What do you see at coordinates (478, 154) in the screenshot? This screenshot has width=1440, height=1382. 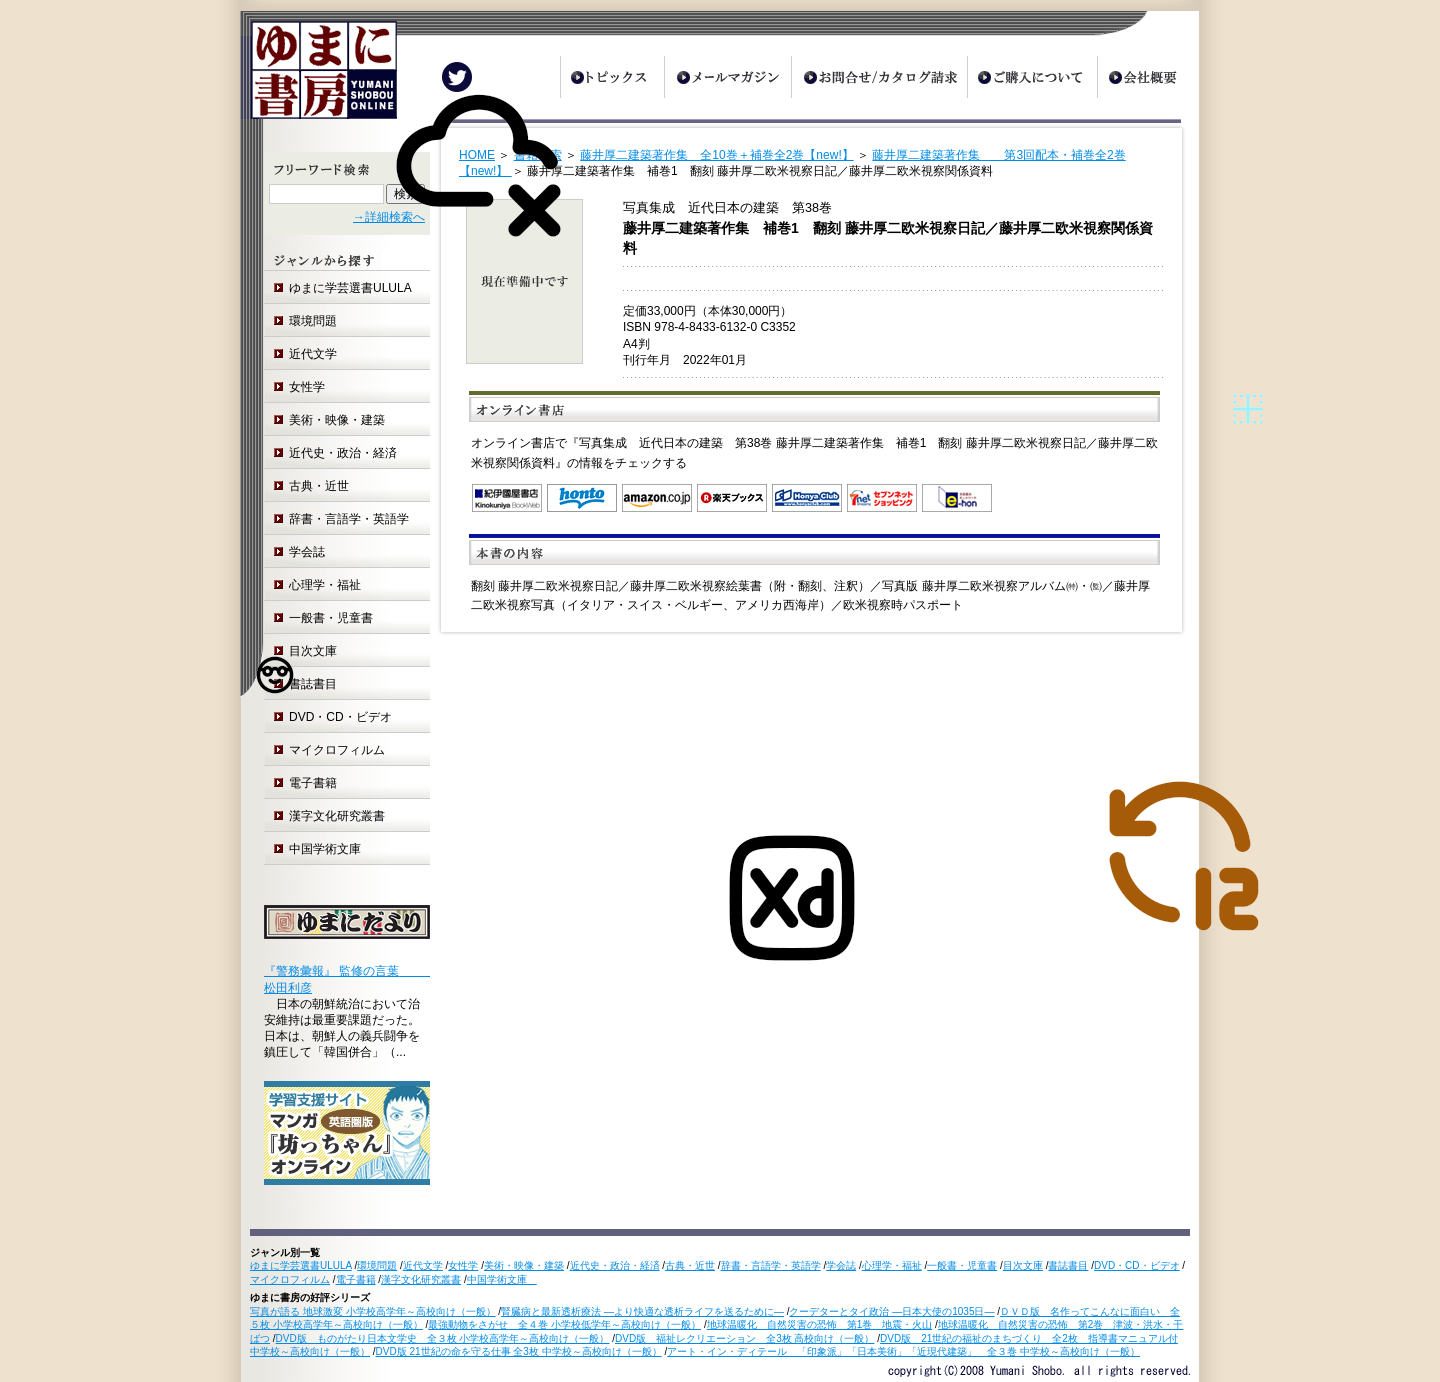 I see `disconnect from cloud storage` at bounding box center [478, 154].